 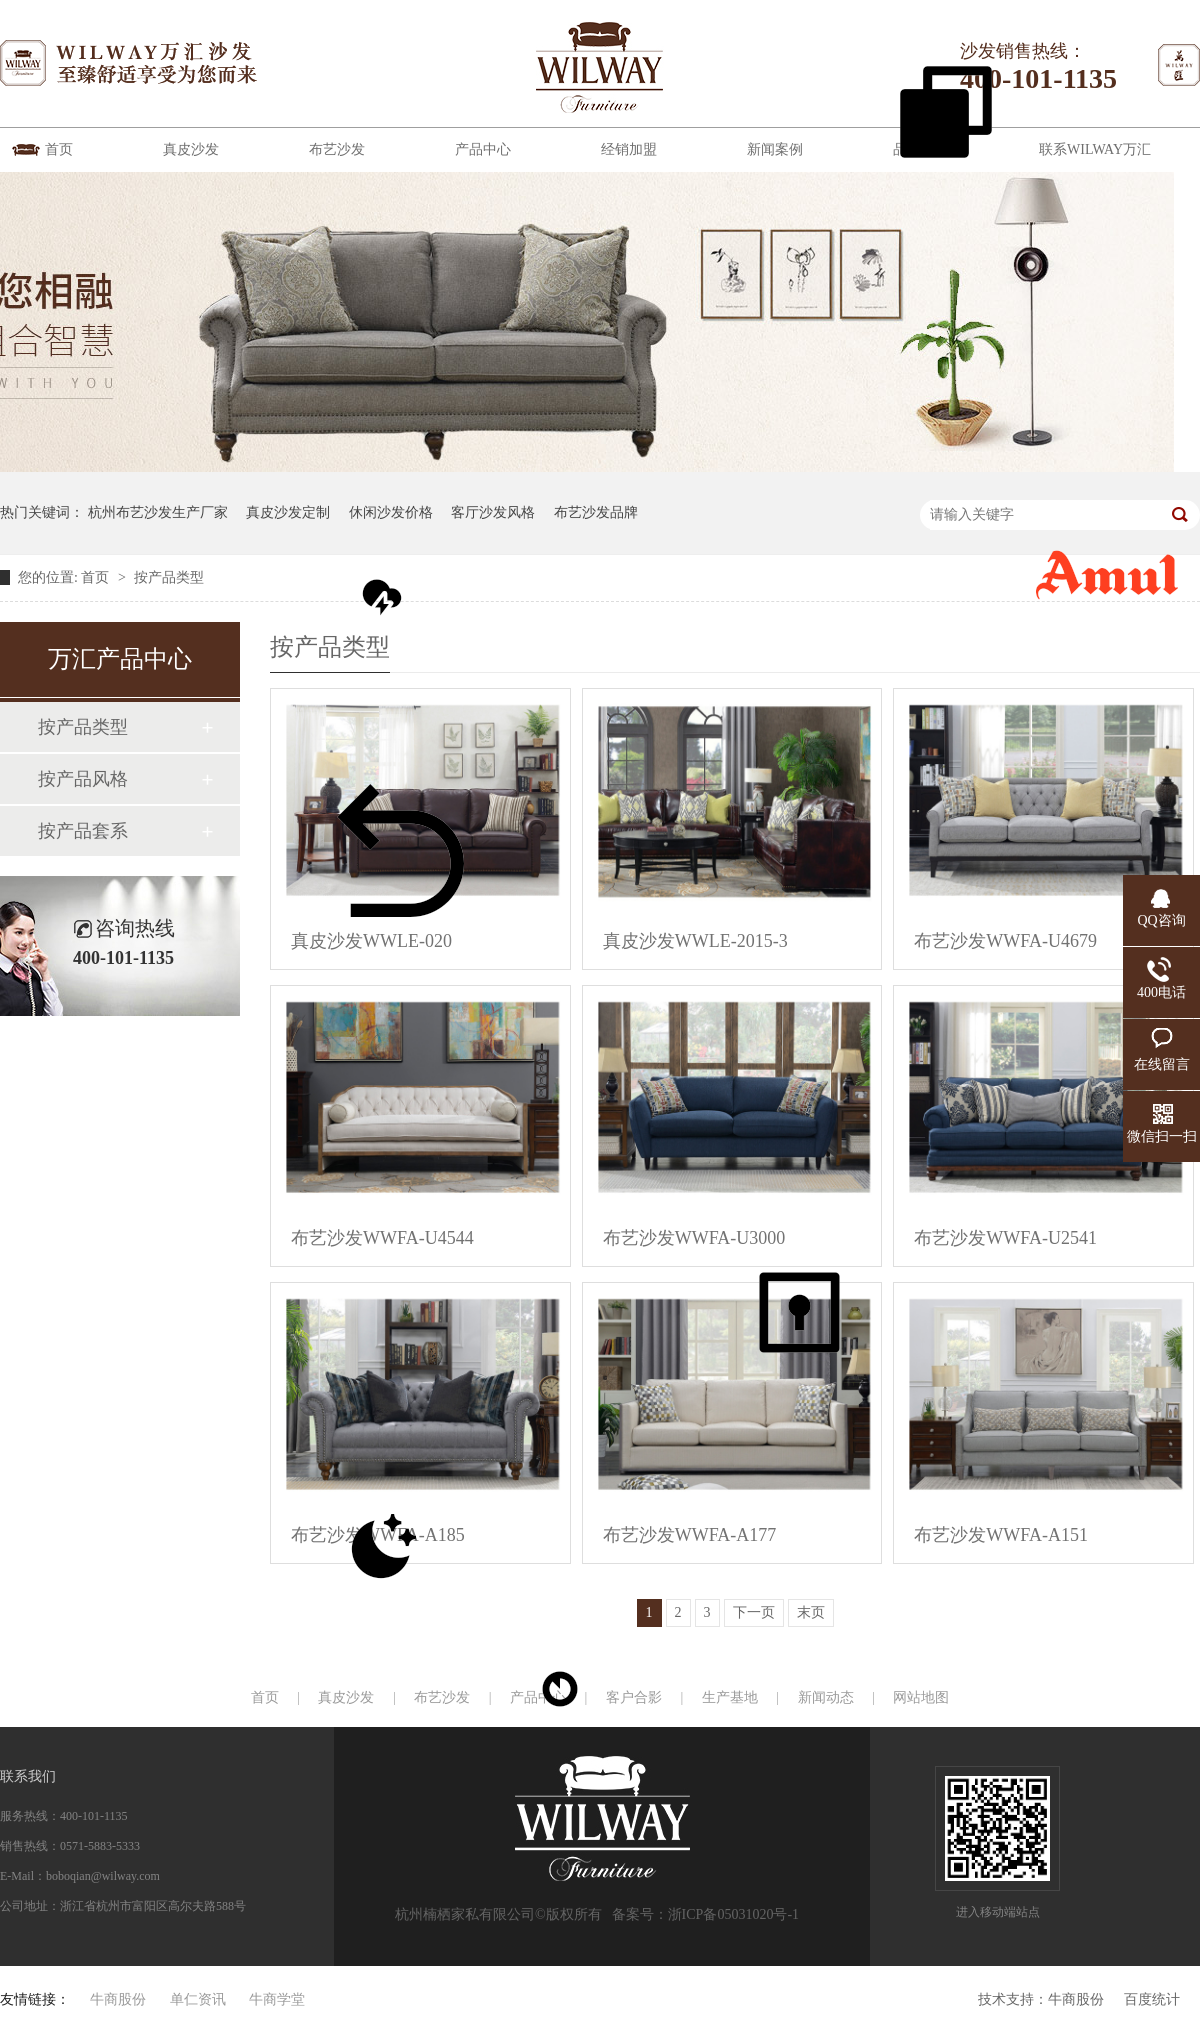 I want to click on Amul brand logo, so click(x=1107, y=575).